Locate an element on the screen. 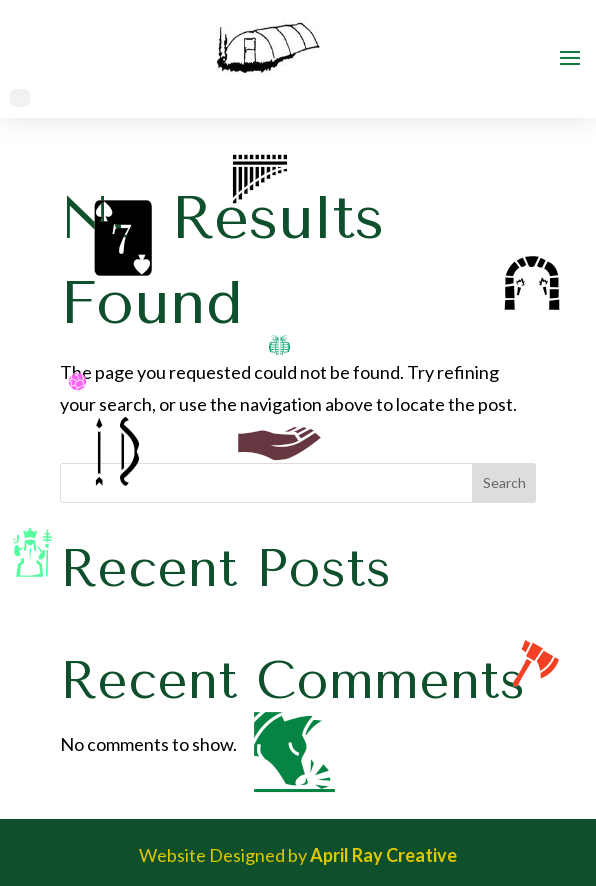  access music or audio settings is located at coordinates (260, 179).